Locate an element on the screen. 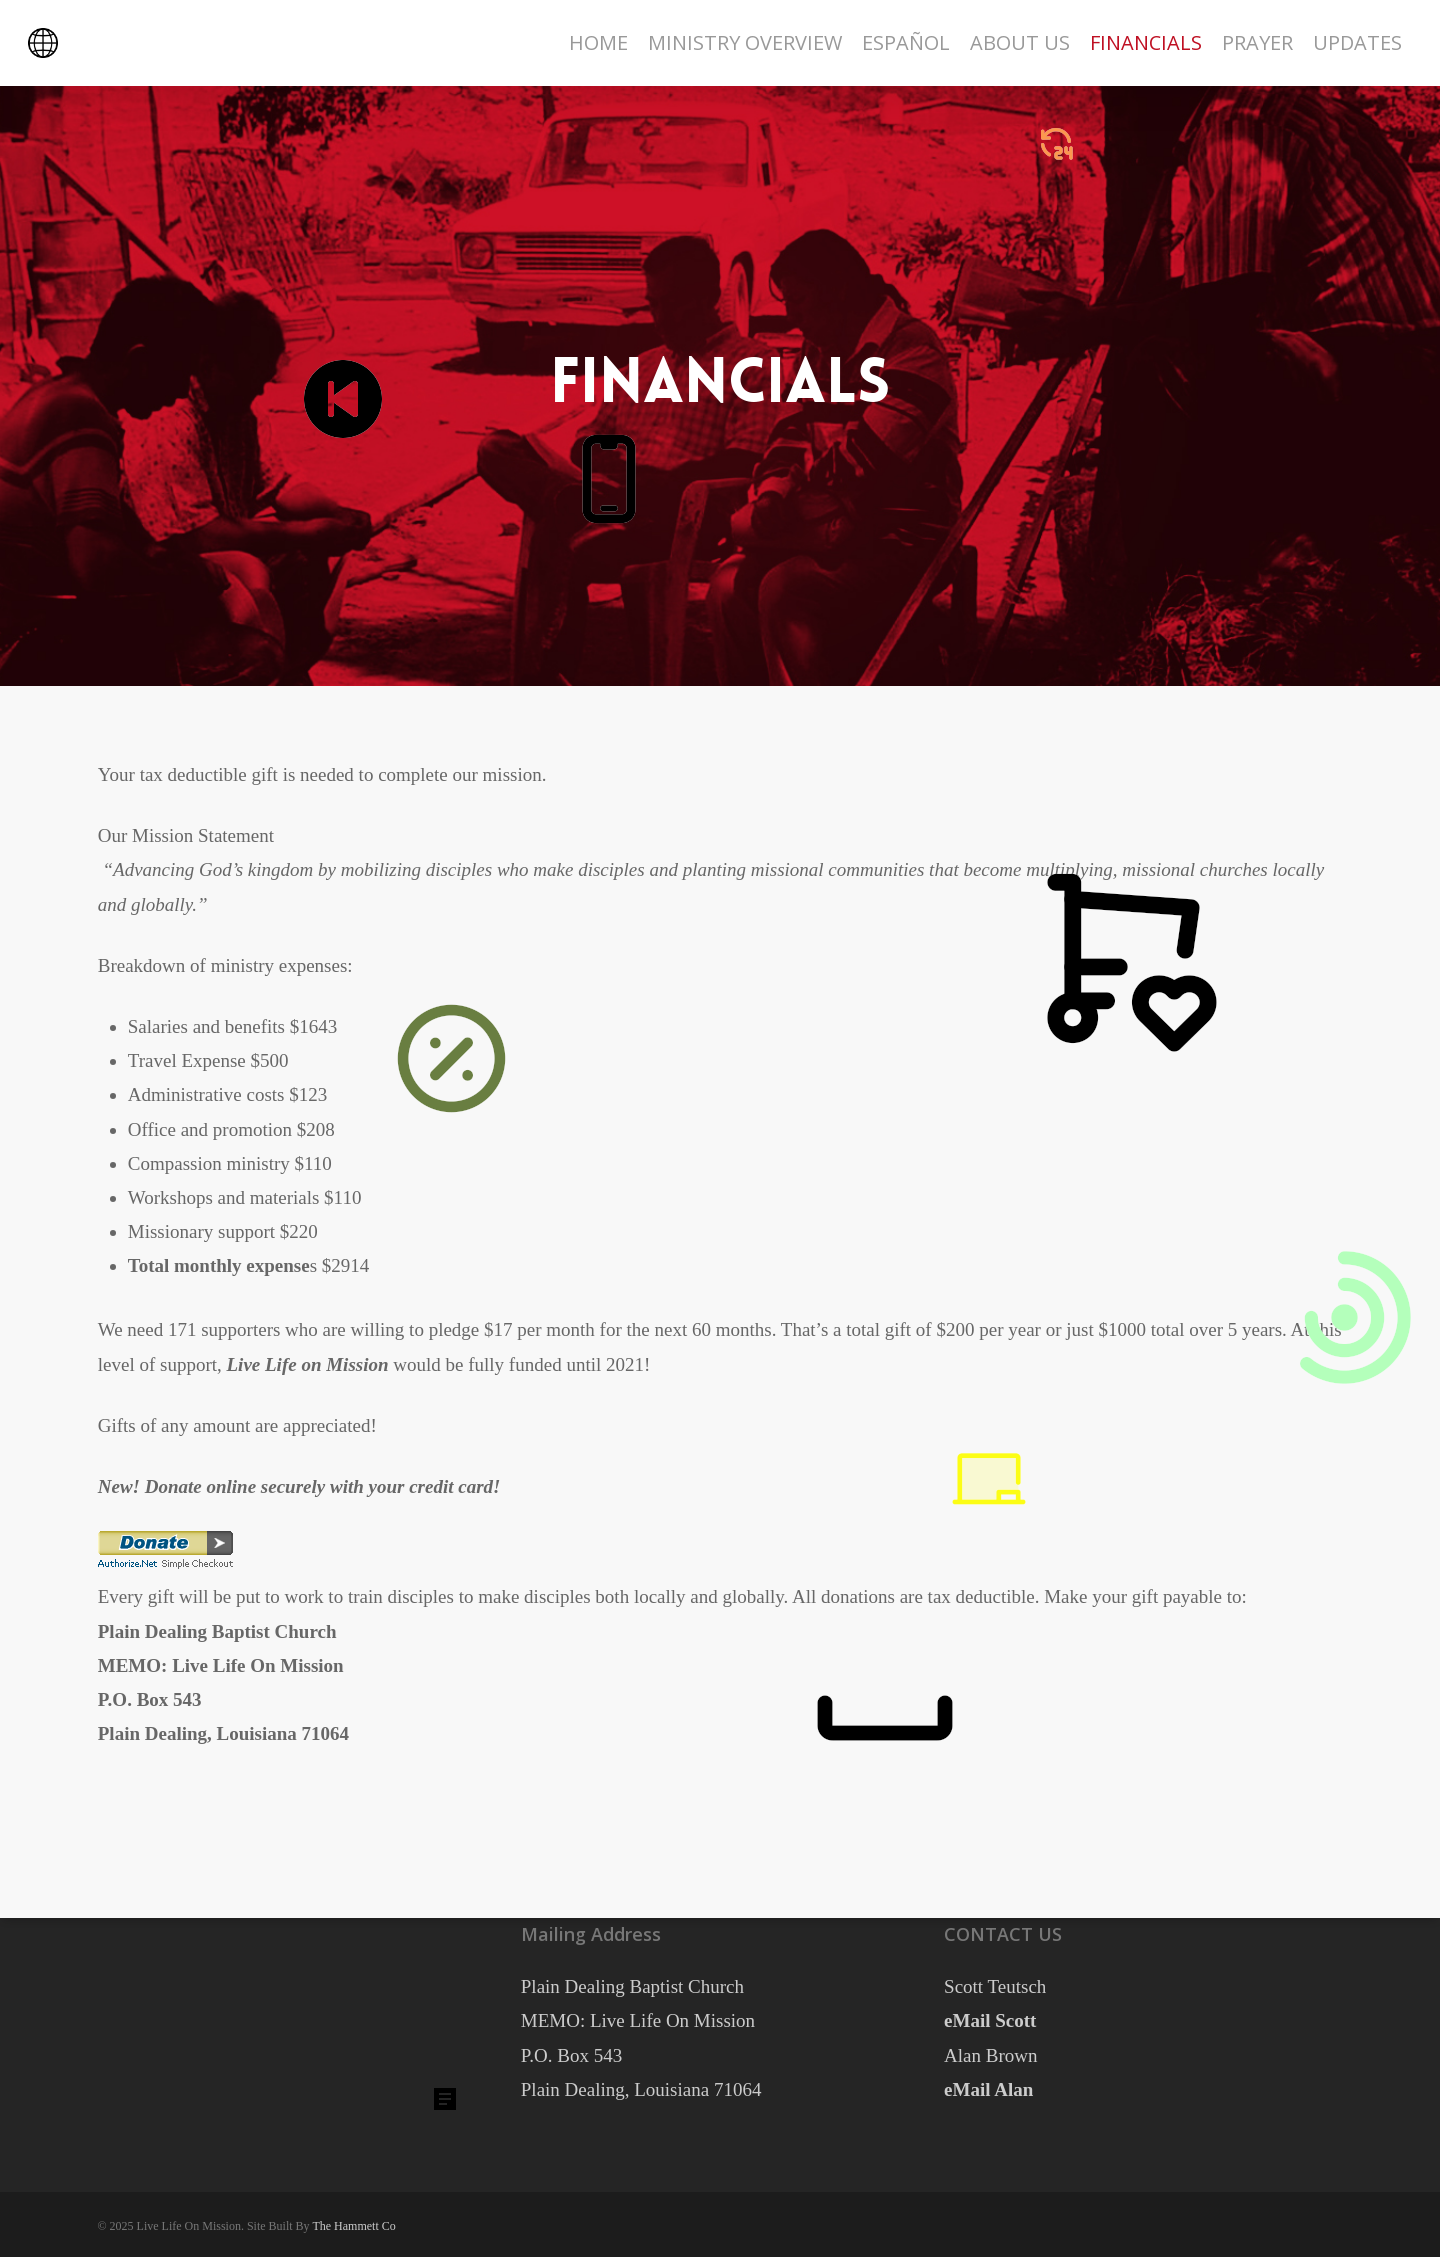 The height and width of the screenshot is (2257, 1440). insert a space character is located at coordinates (885, 1718).